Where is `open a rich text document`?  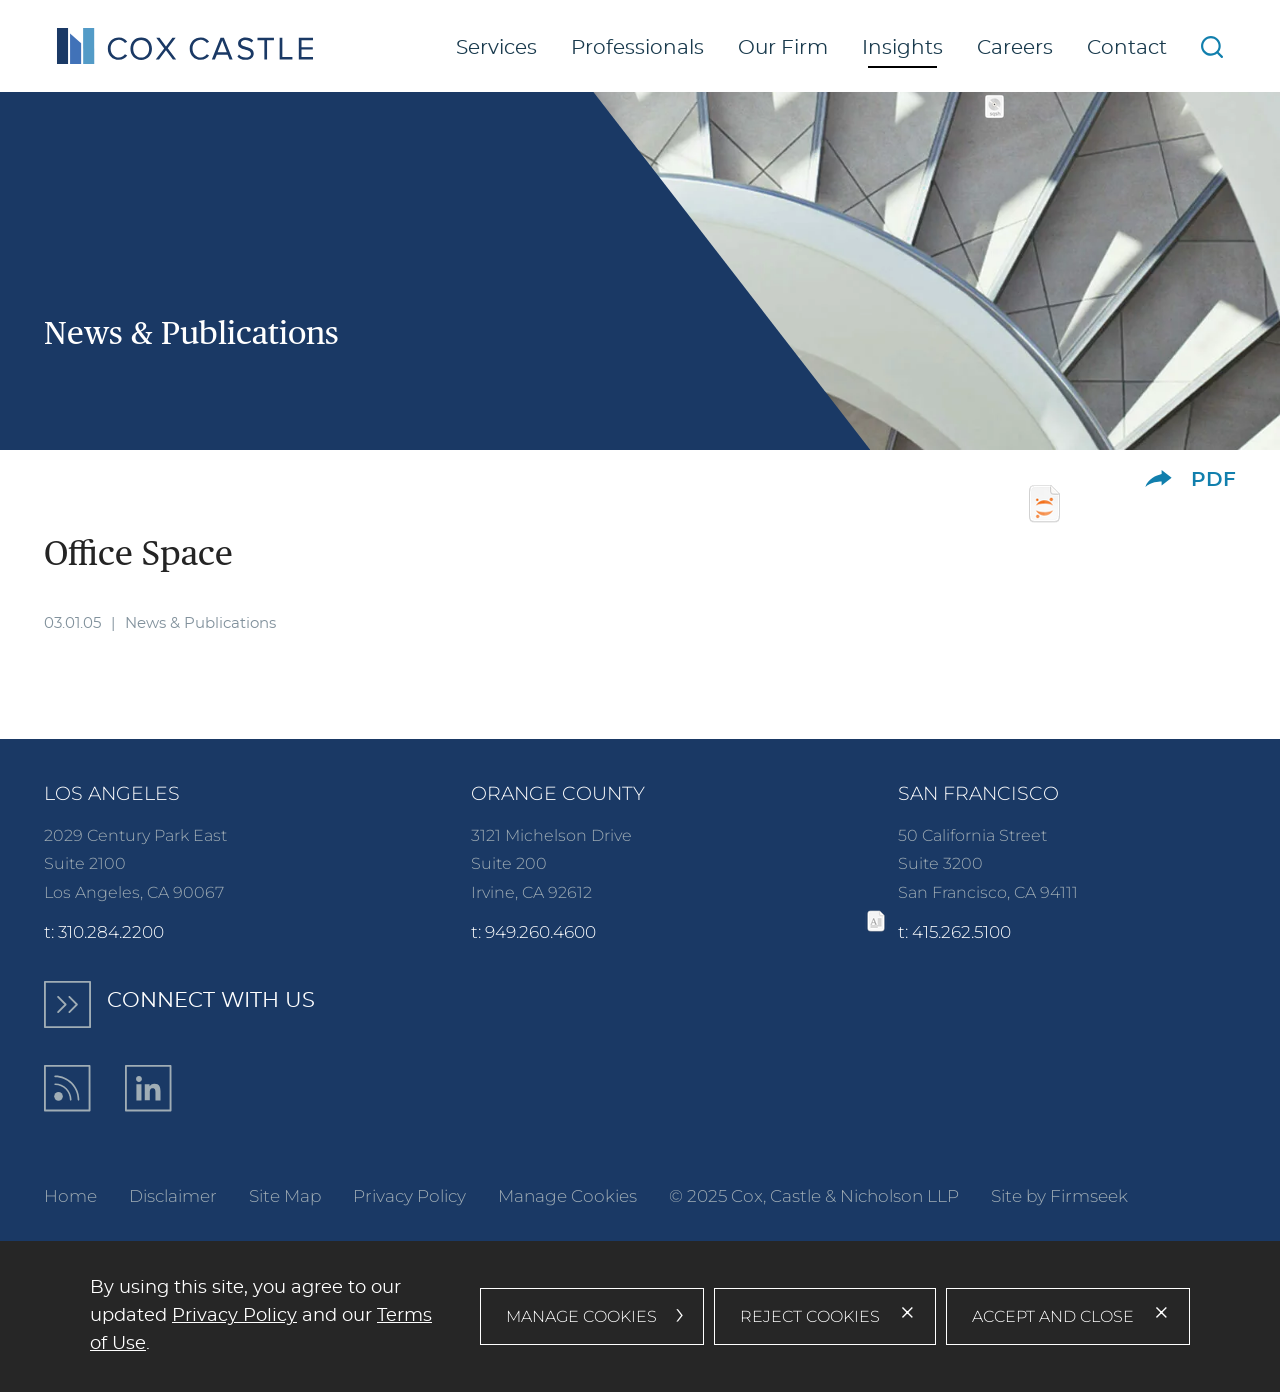
open a rich text document is located at coordinates (876, 921).